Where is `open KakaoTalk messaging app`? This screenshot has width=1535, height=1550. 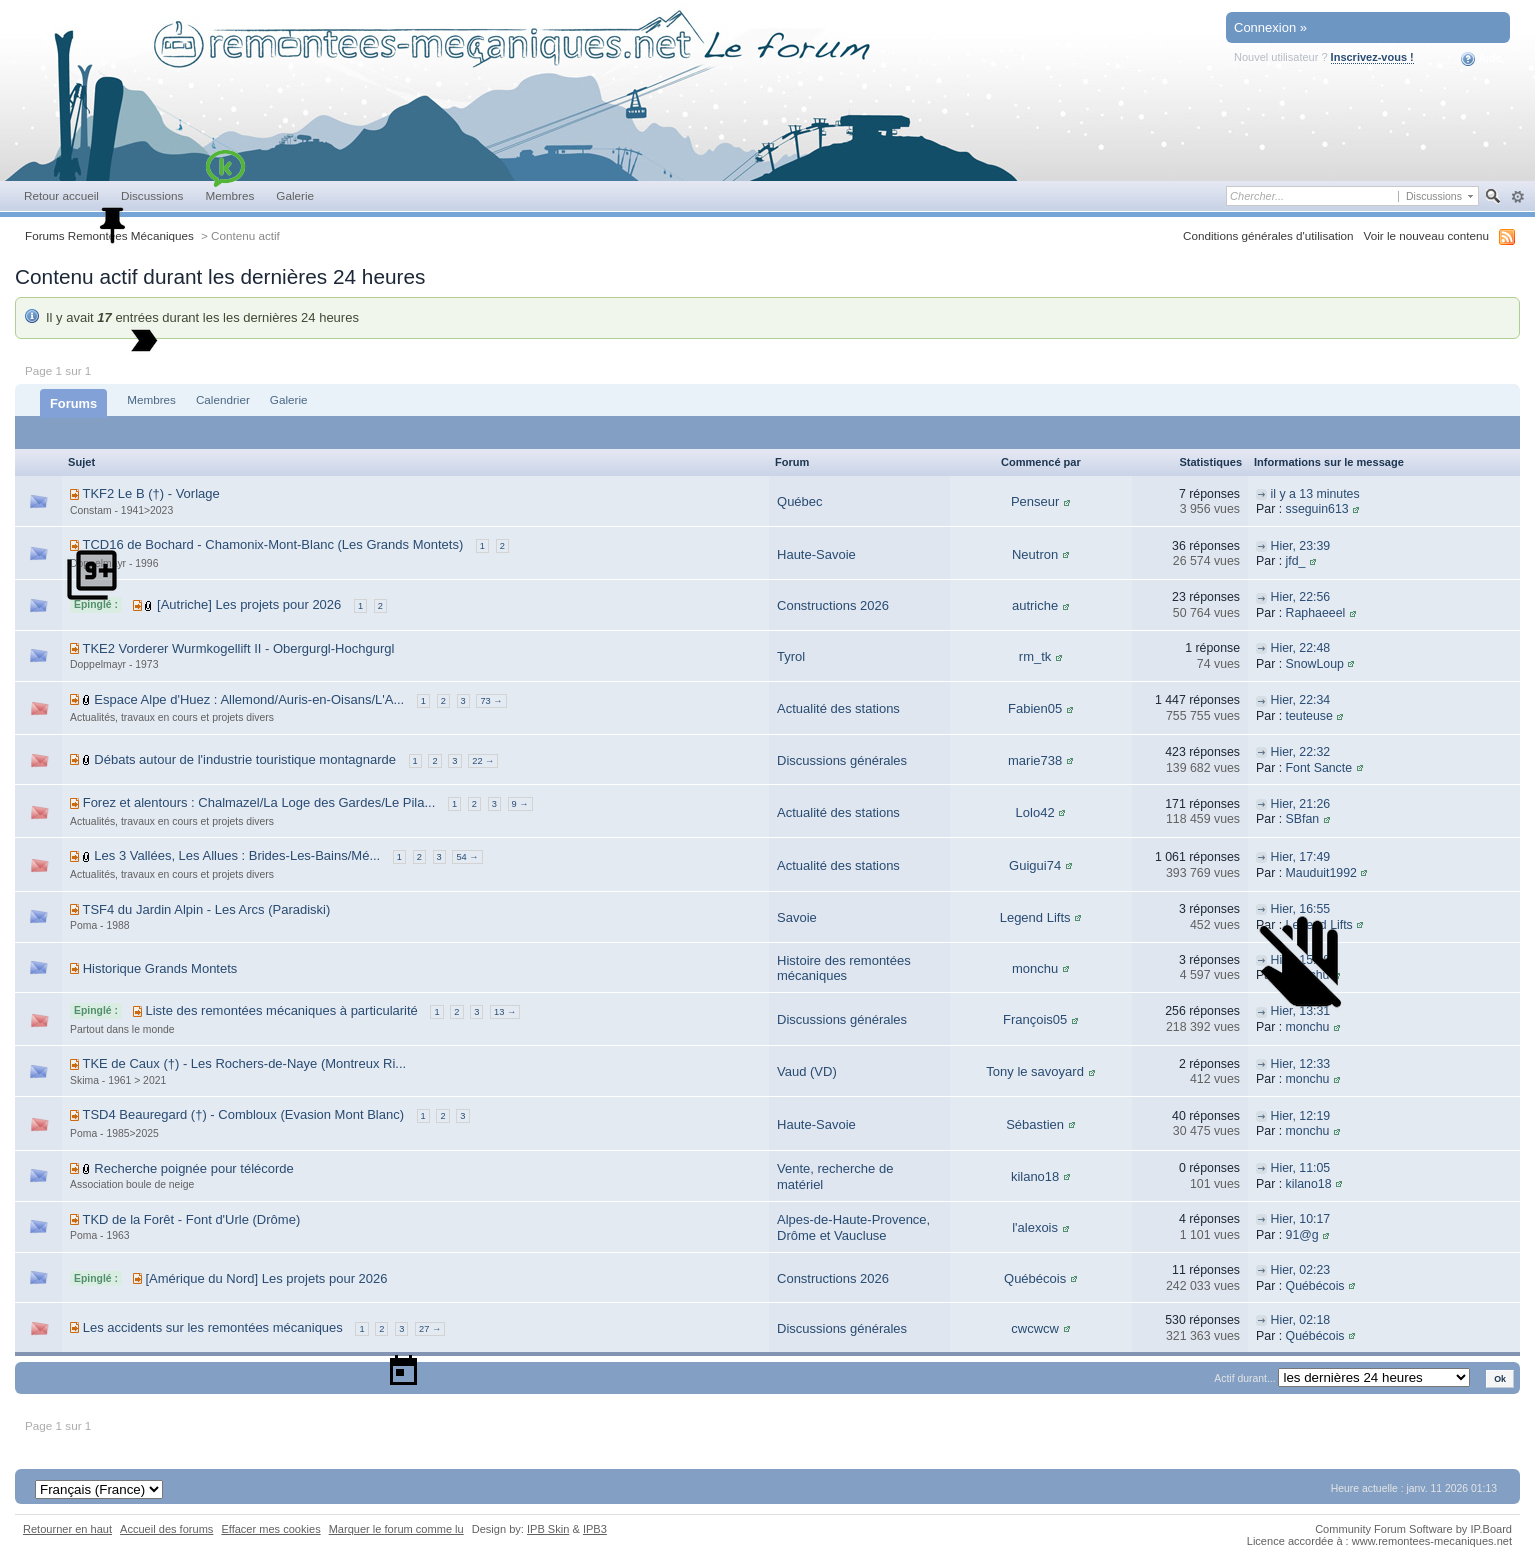
open KakaoTalk messaging app is located at coordinates (225, 167).